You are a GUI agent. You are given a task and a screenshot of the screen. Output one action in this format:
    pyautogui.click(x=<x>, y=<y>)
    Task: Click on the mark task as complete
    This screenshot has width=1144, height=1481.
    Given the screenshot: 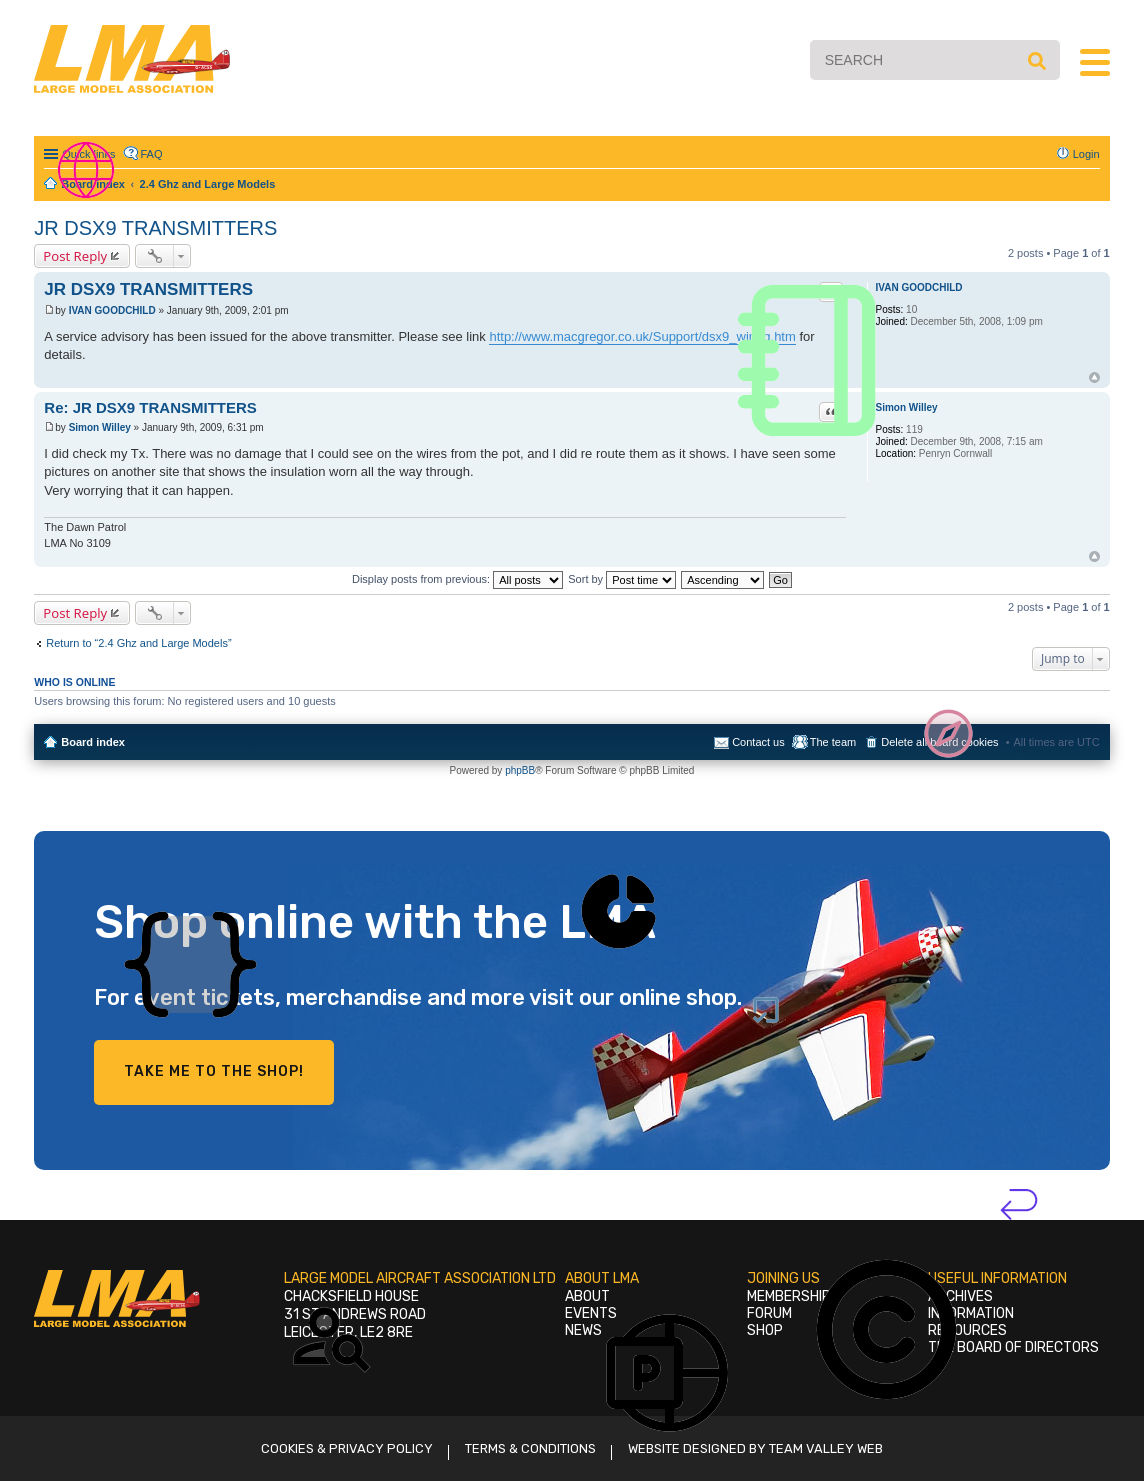 What is the action you would take?
    pyautogui.click(x=766, y=1010)
    